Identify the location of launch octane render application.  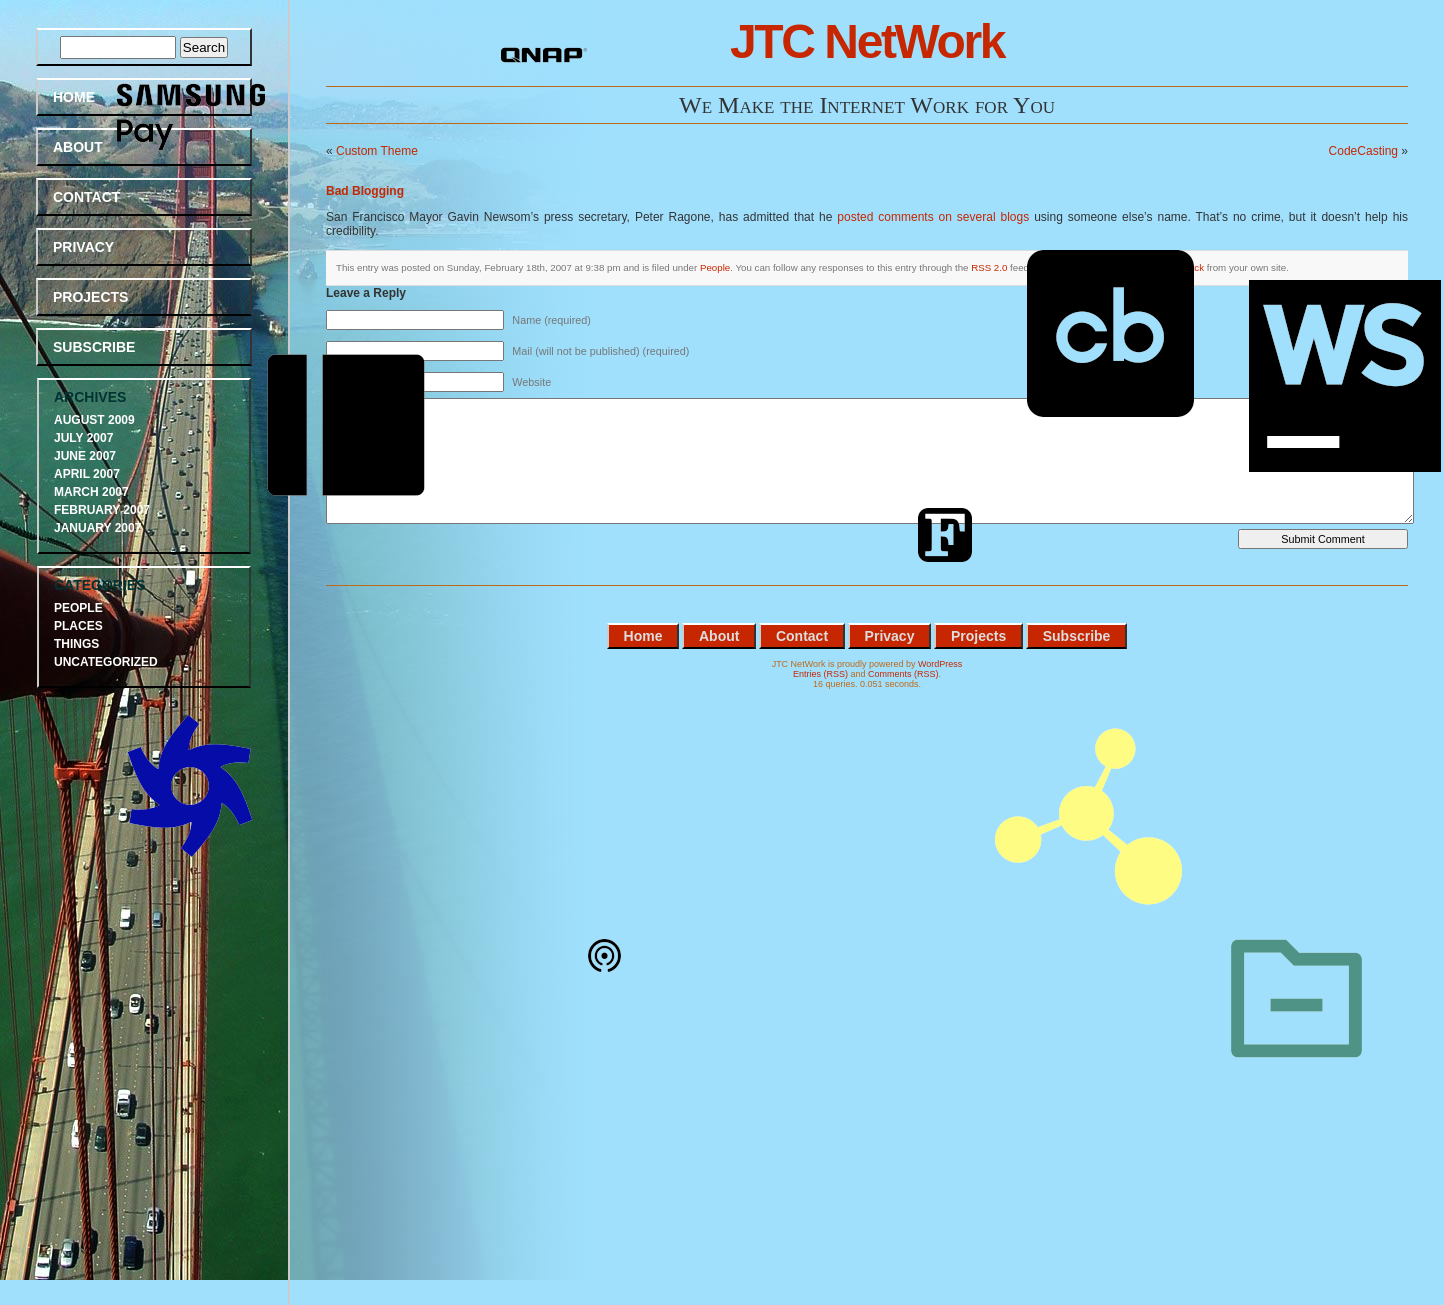
(190, 786).